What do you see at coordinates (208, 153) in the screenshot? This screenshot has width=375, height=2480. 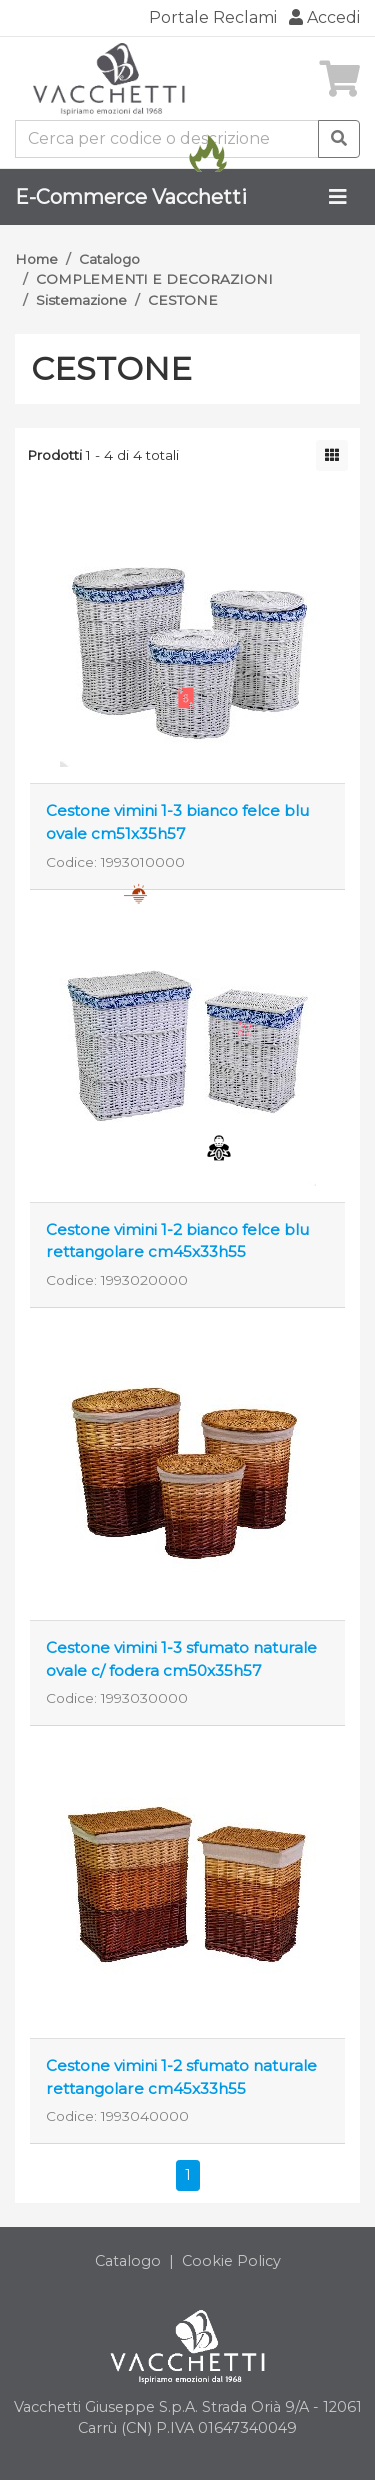 I see `indicates trending or popular content` at bounding box center [208, 153].